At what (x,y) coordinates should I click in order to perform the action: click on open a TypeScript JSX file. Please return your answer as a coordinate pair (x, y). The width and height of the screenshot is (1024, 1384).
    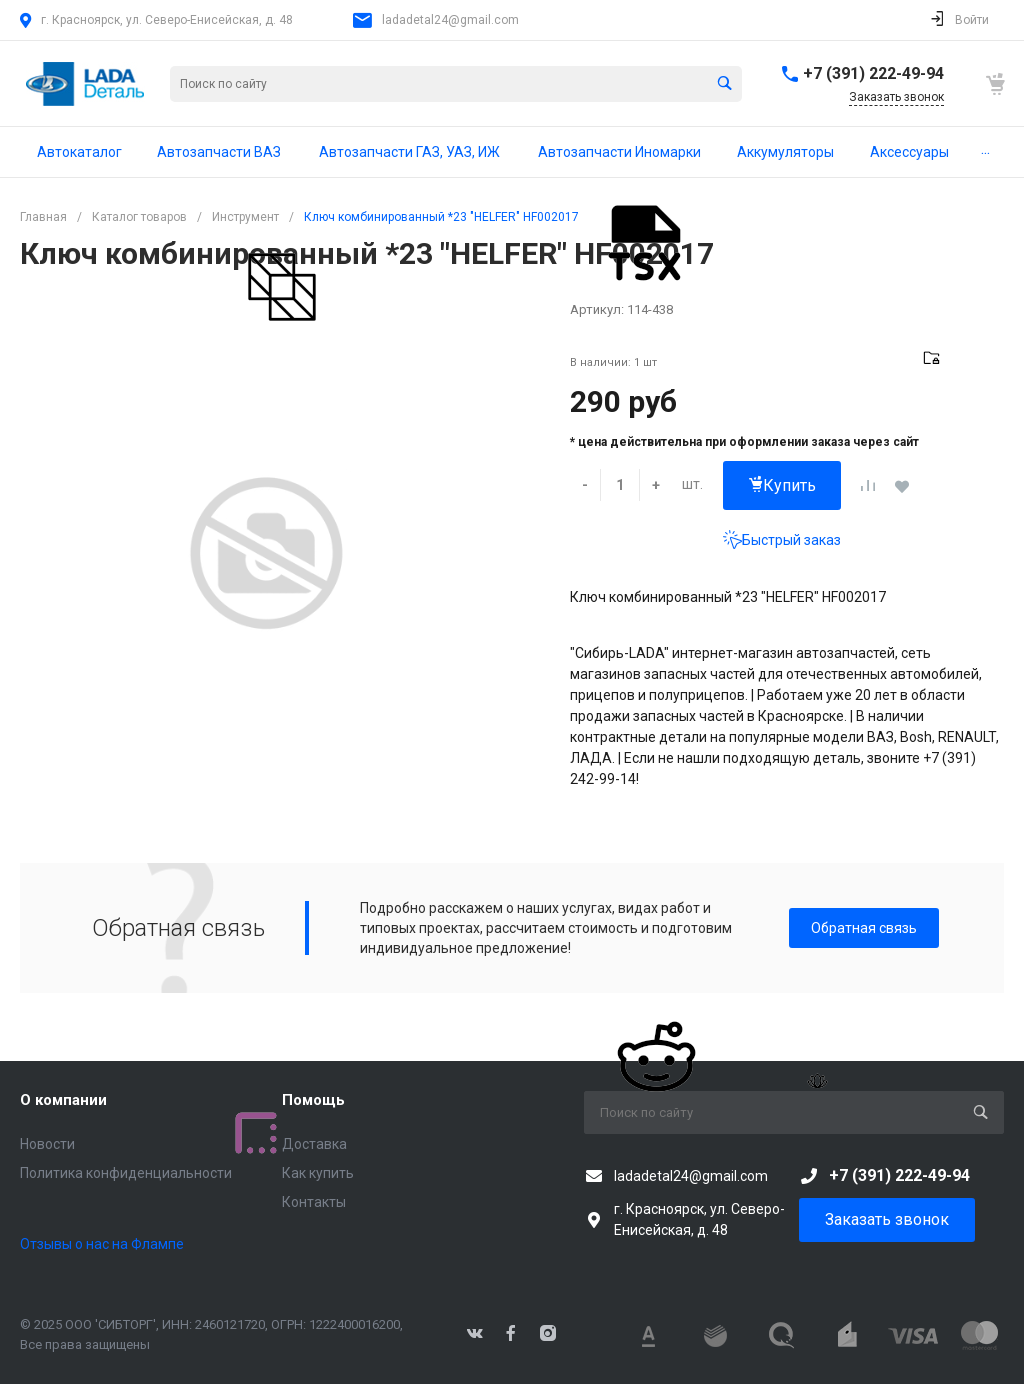
    Looking at the image, I should click on (646, 246).